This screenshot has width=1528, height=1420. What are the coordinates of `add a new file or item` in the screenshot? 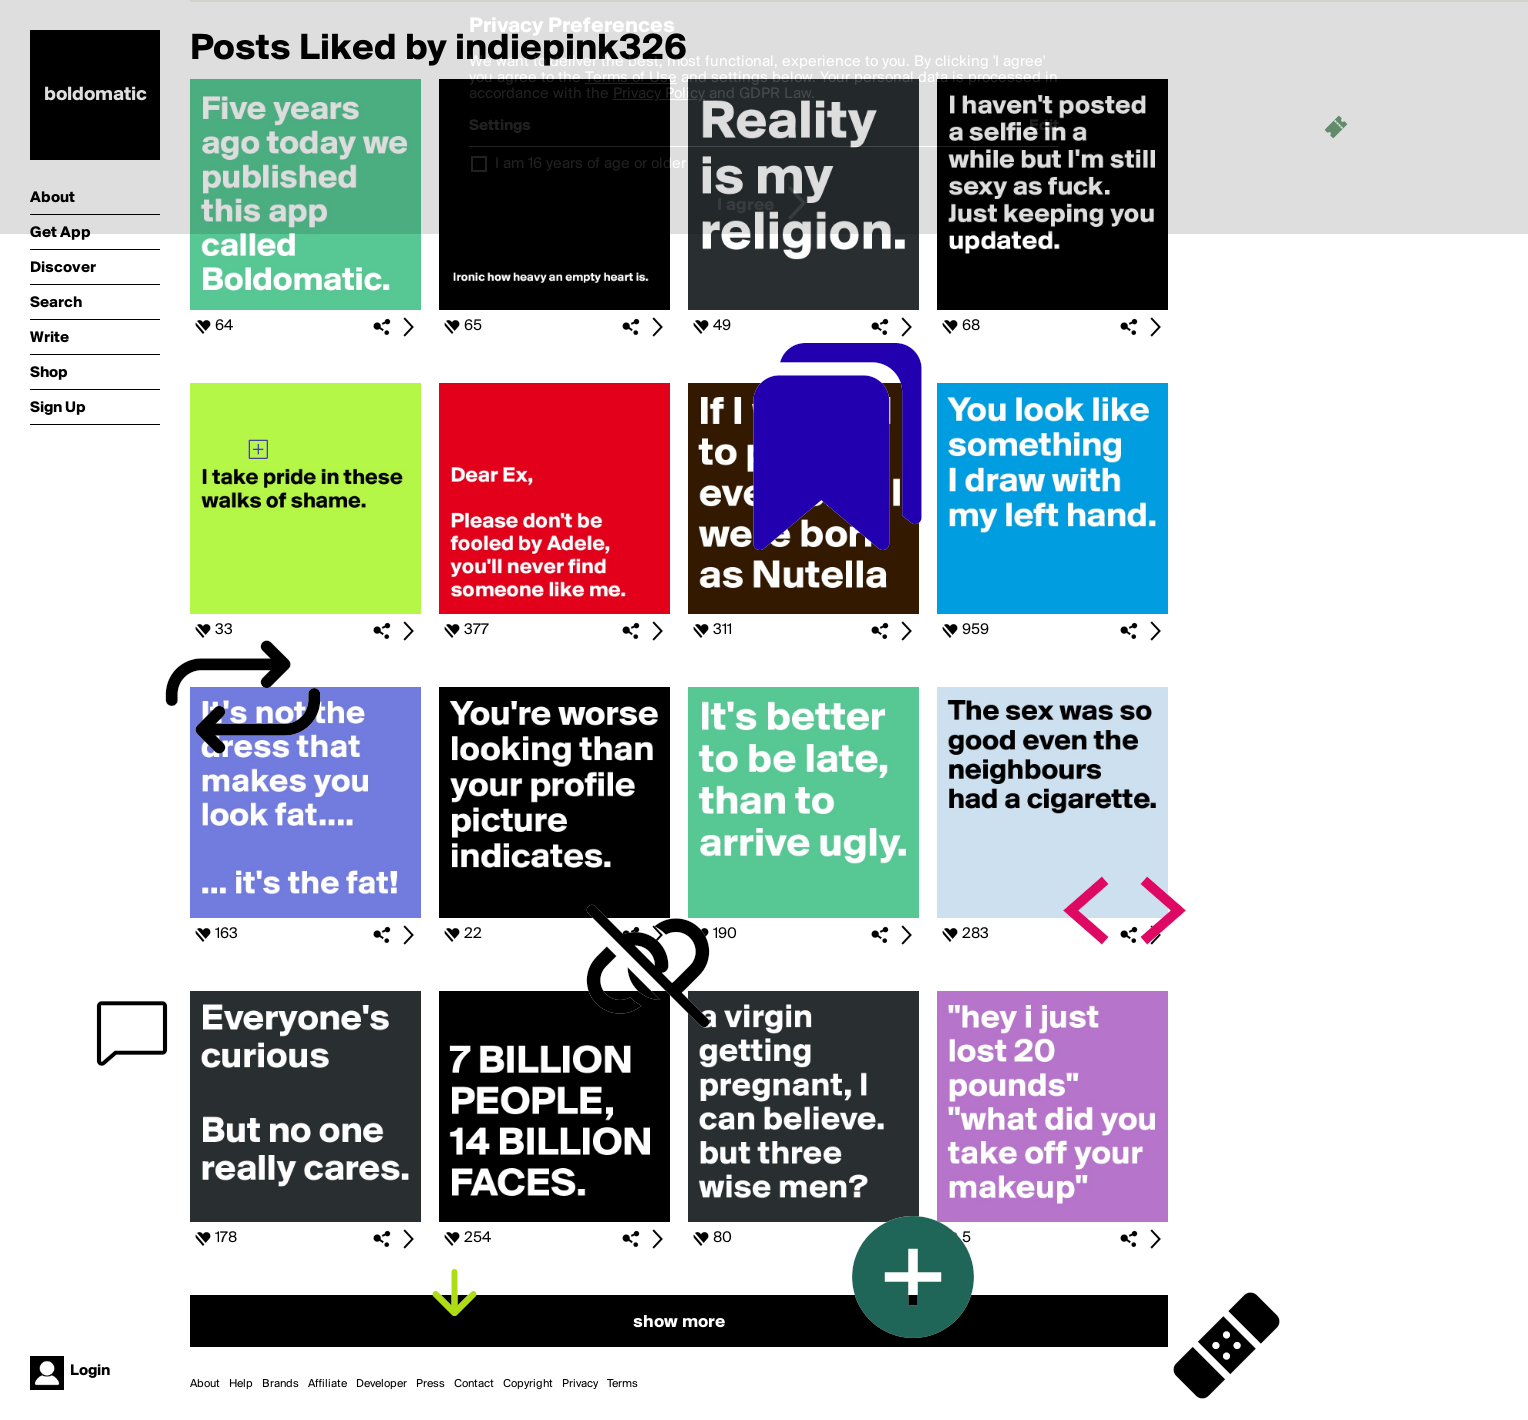 It's located at (259, 450).